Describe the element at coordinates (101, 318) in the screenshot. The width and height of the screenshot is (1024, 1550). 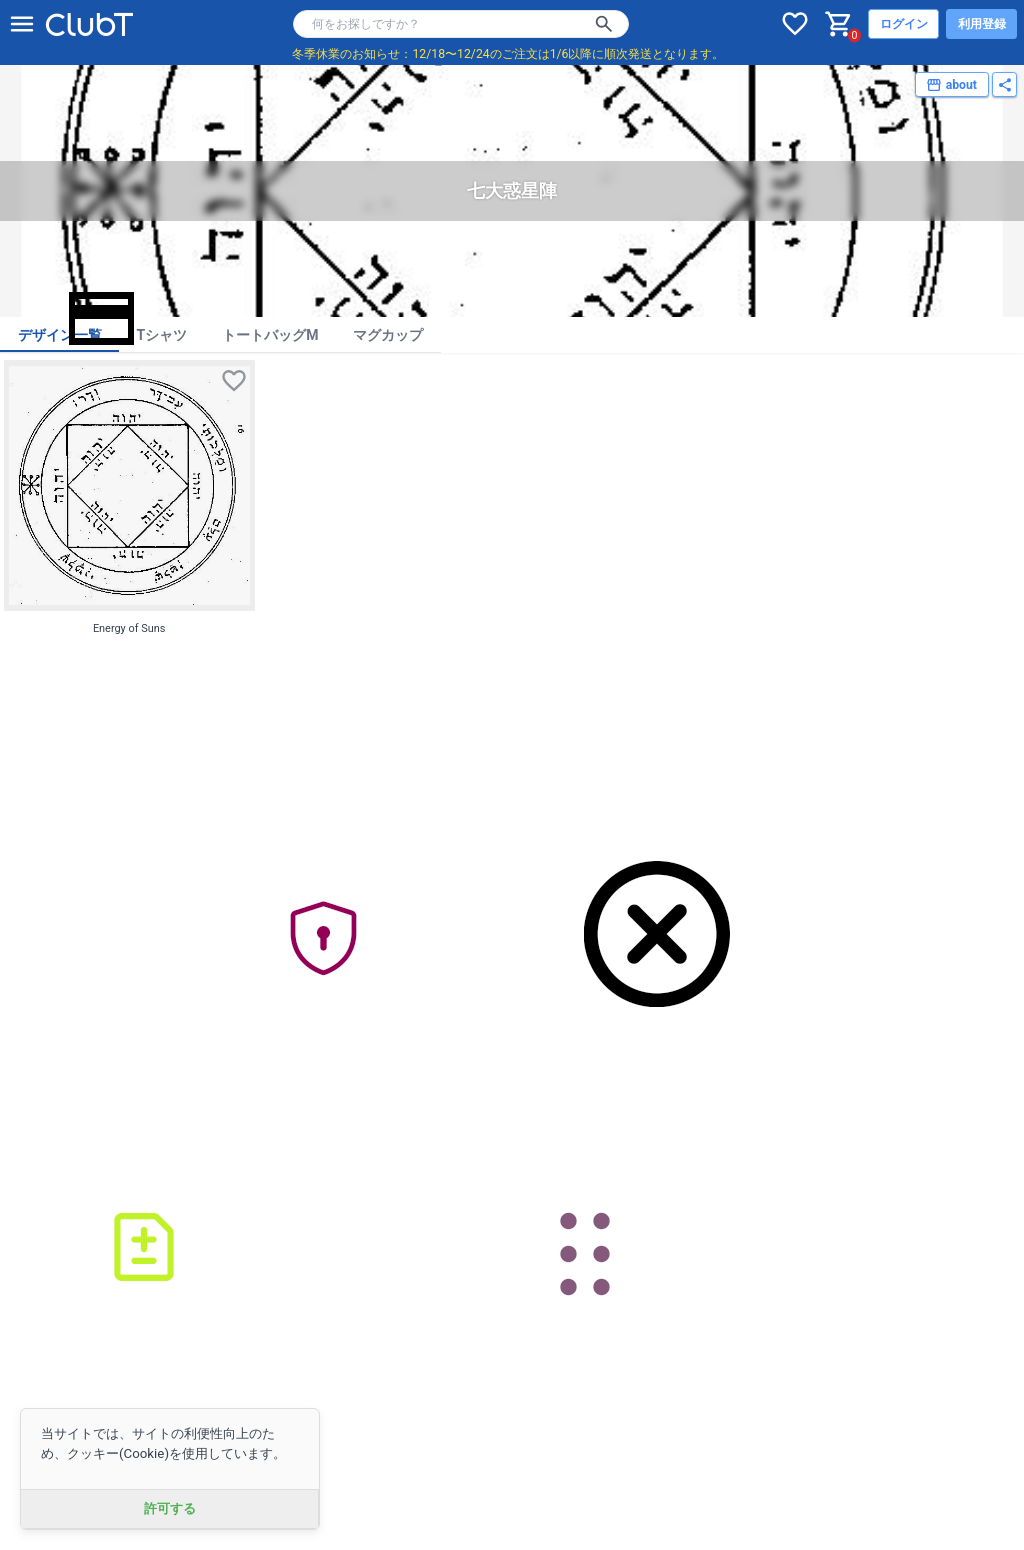
I see `access payment methods` at that location.